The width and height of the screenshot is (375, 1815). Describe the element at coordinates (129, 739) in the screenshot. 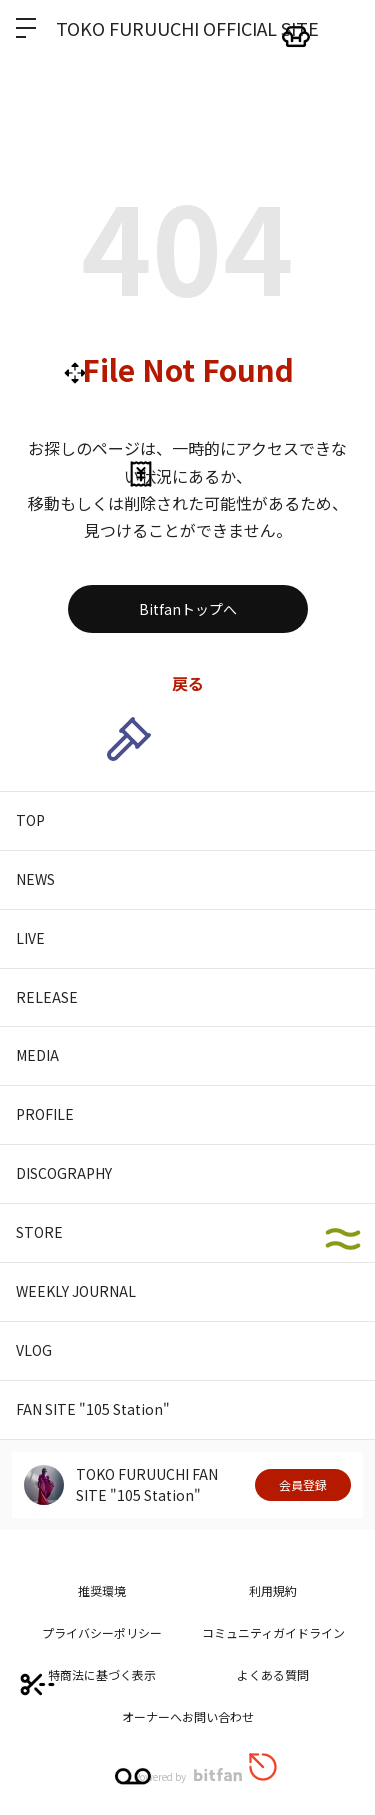

I see `access legal or court-related features` at that location.